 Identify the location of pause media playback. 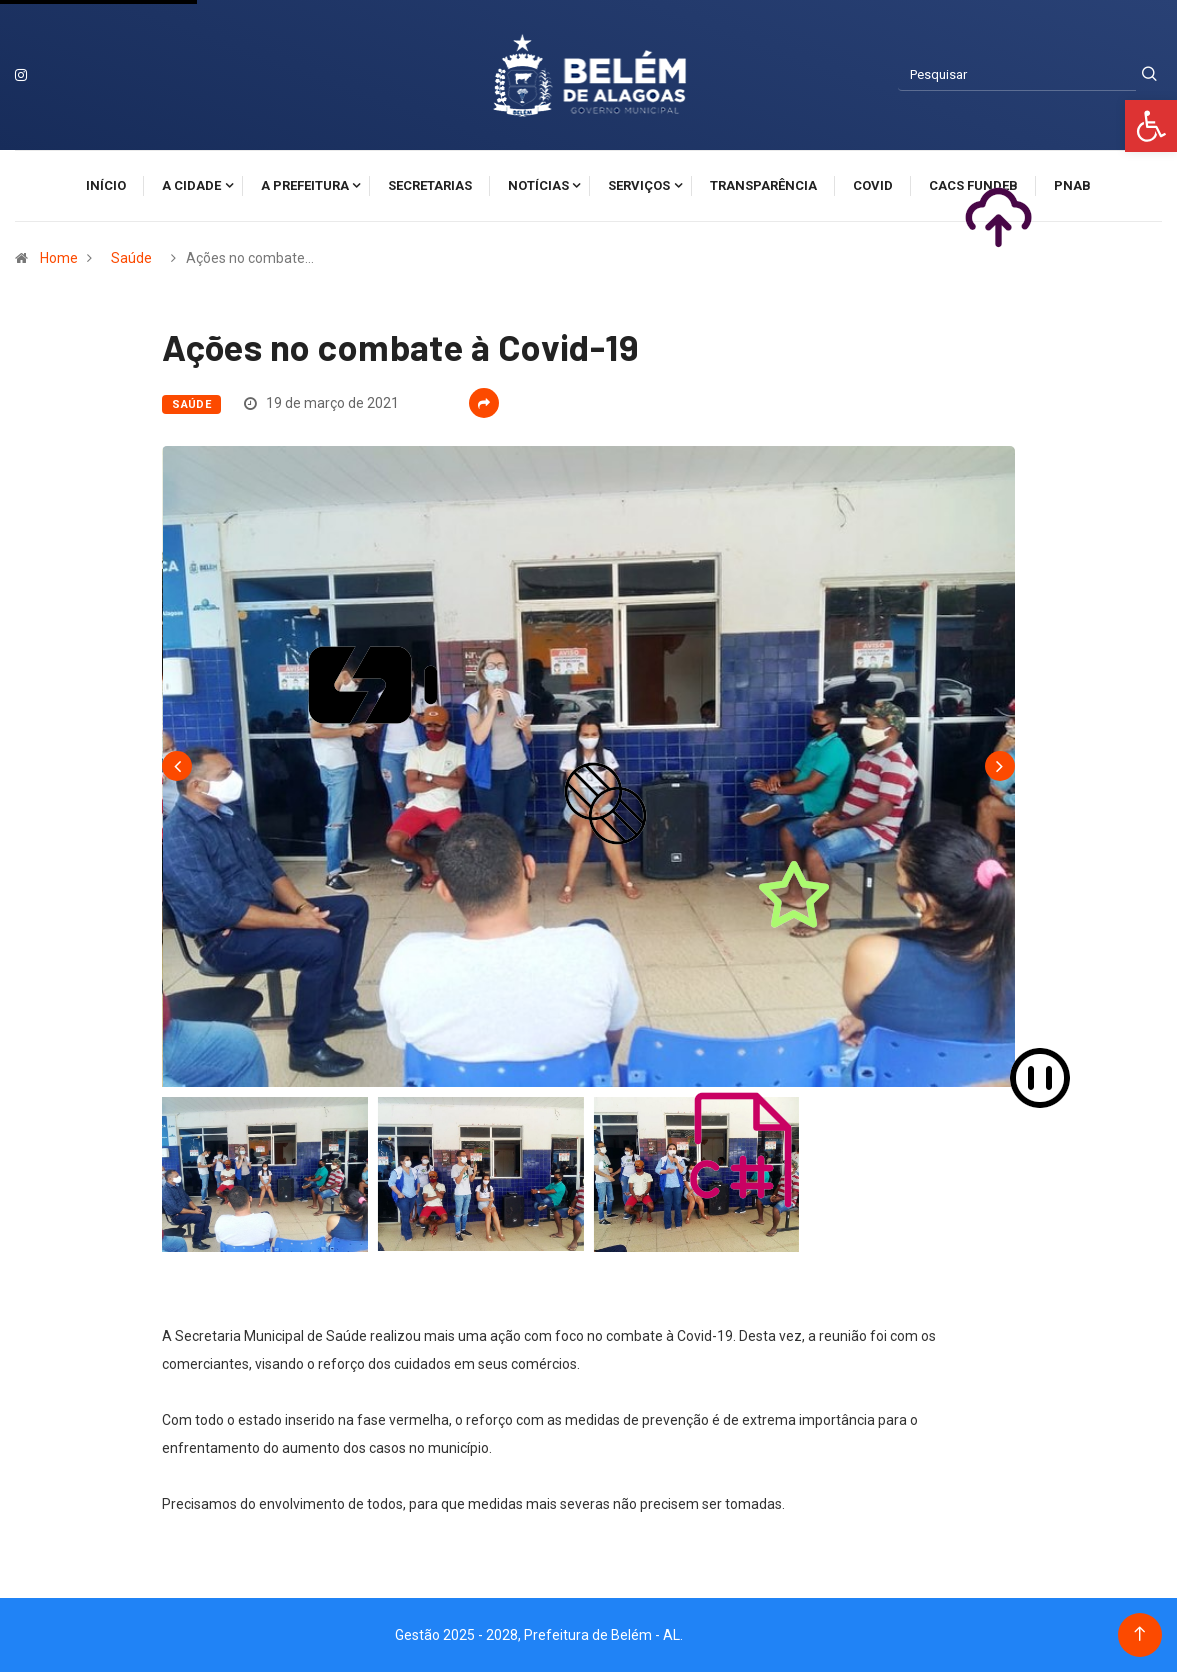
(1040, 1078).